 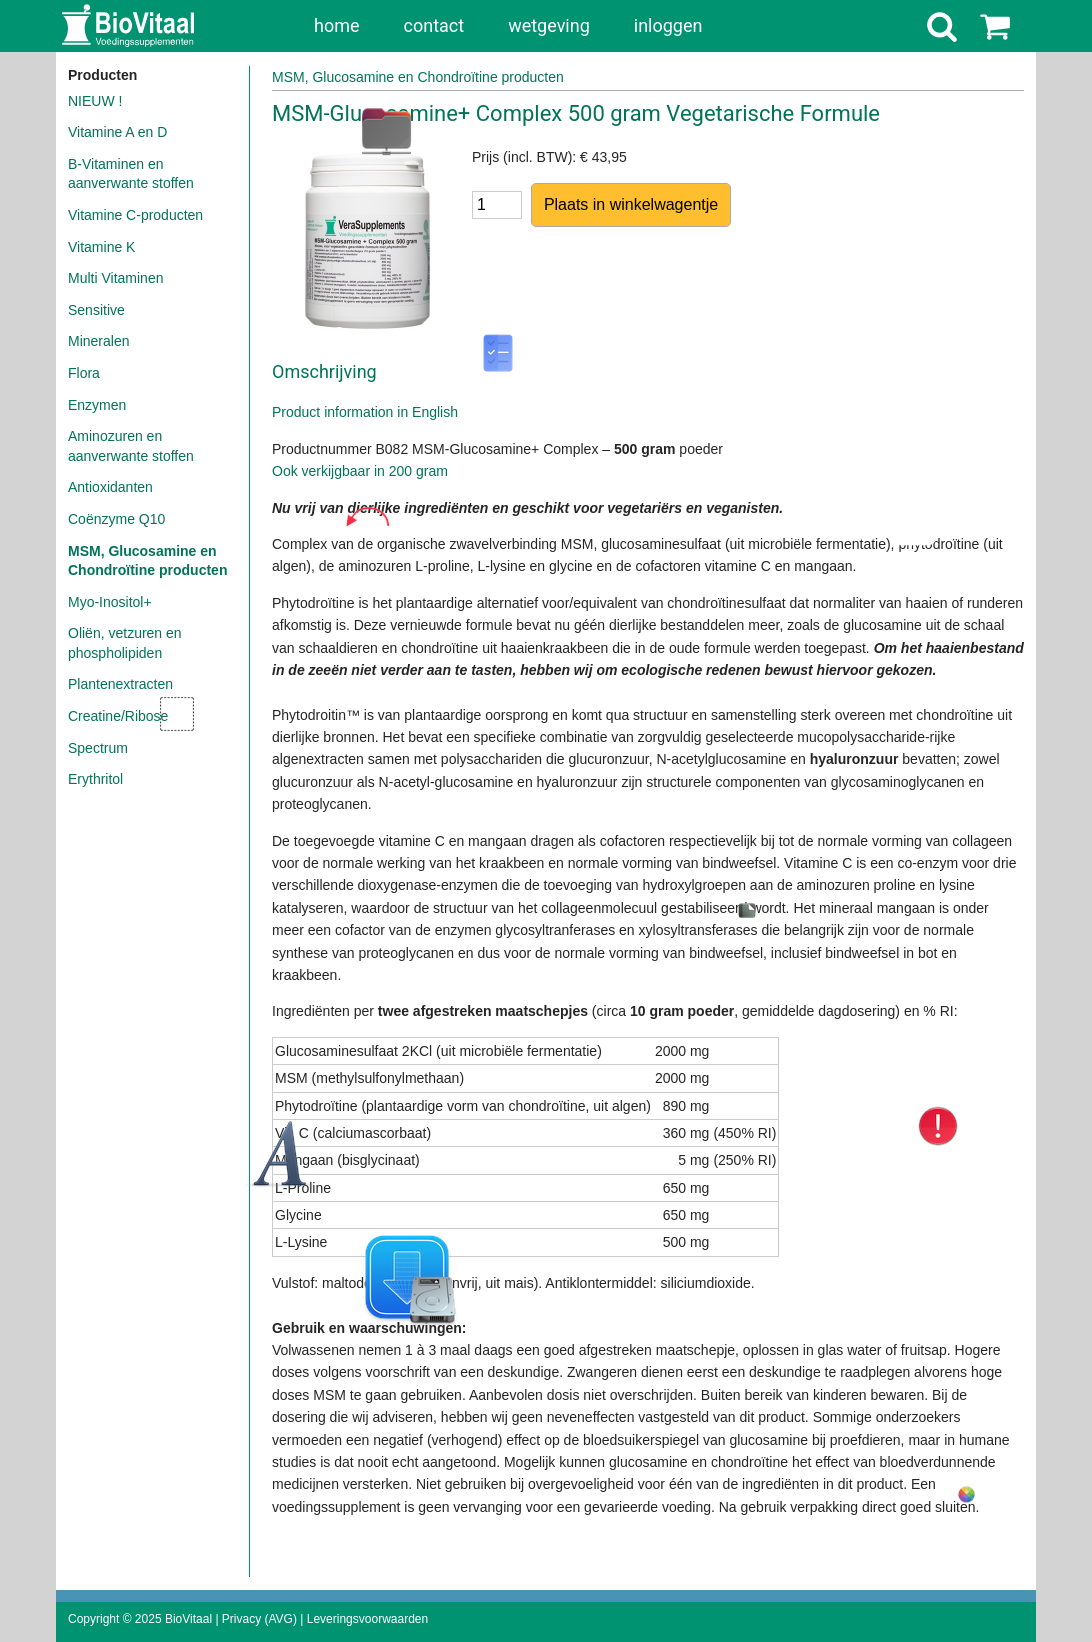 What do you see at coordinates (913, 530) in the screenshot?
I see `indicates onedrive storage quota status` at bounding box center [913, 530].